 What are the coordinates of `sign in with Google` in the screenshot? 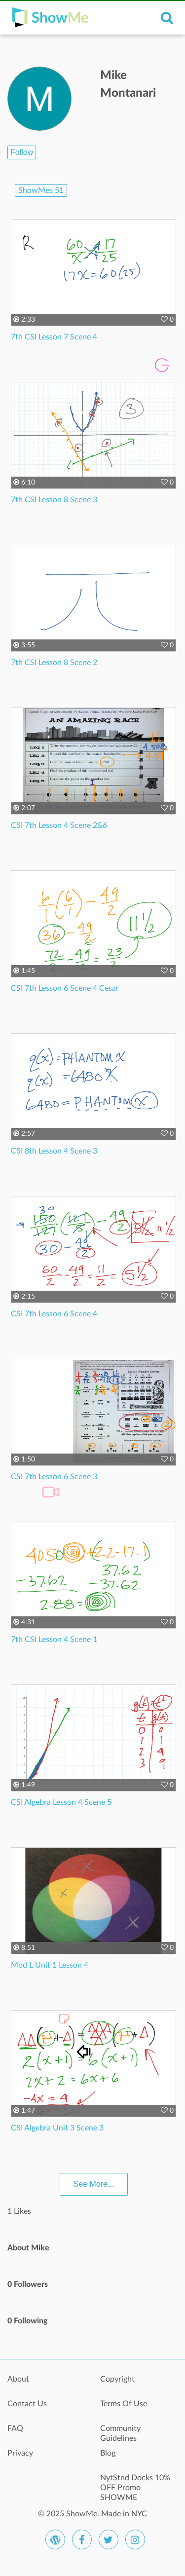 It's located at (162, 365).